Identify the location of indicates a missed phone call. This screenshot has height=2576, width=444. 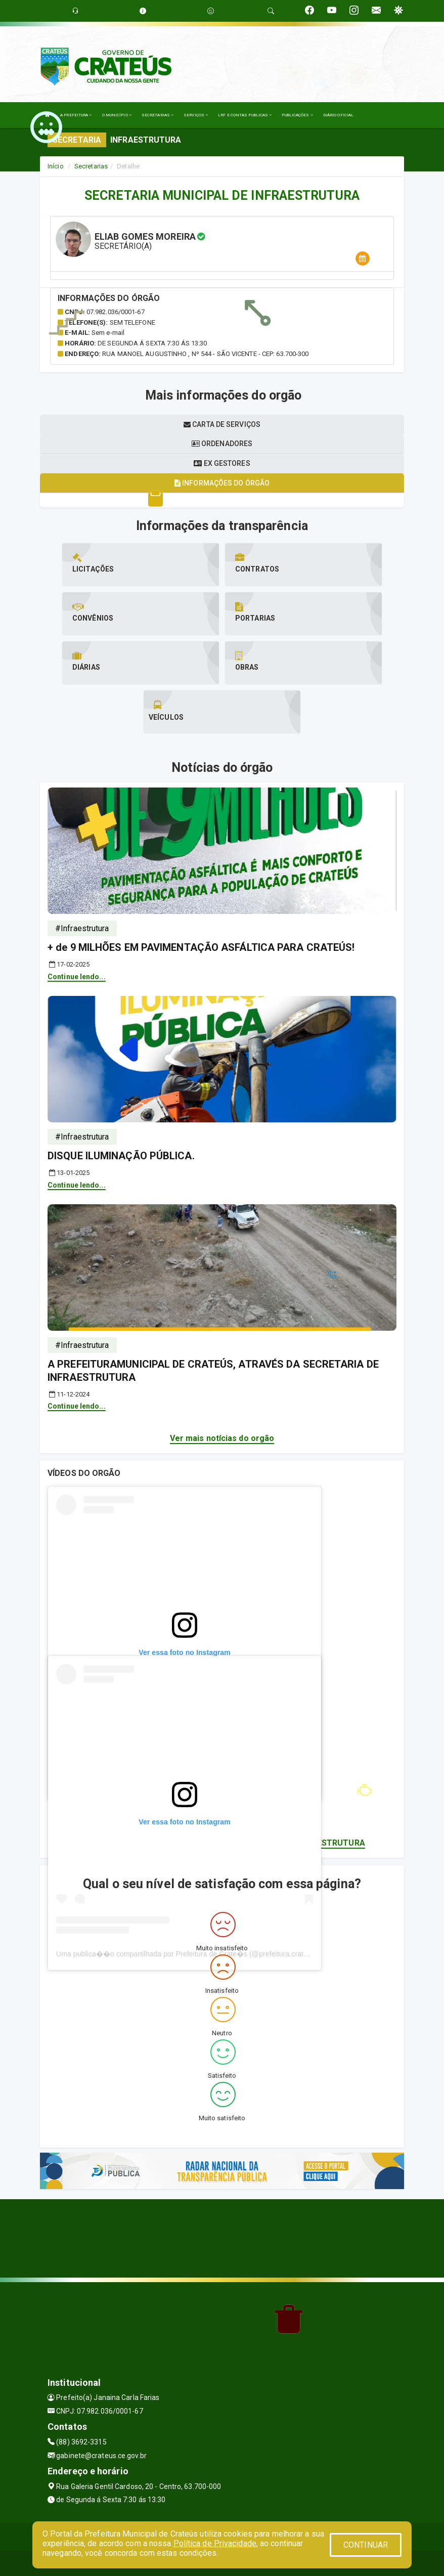
(332, 1275).